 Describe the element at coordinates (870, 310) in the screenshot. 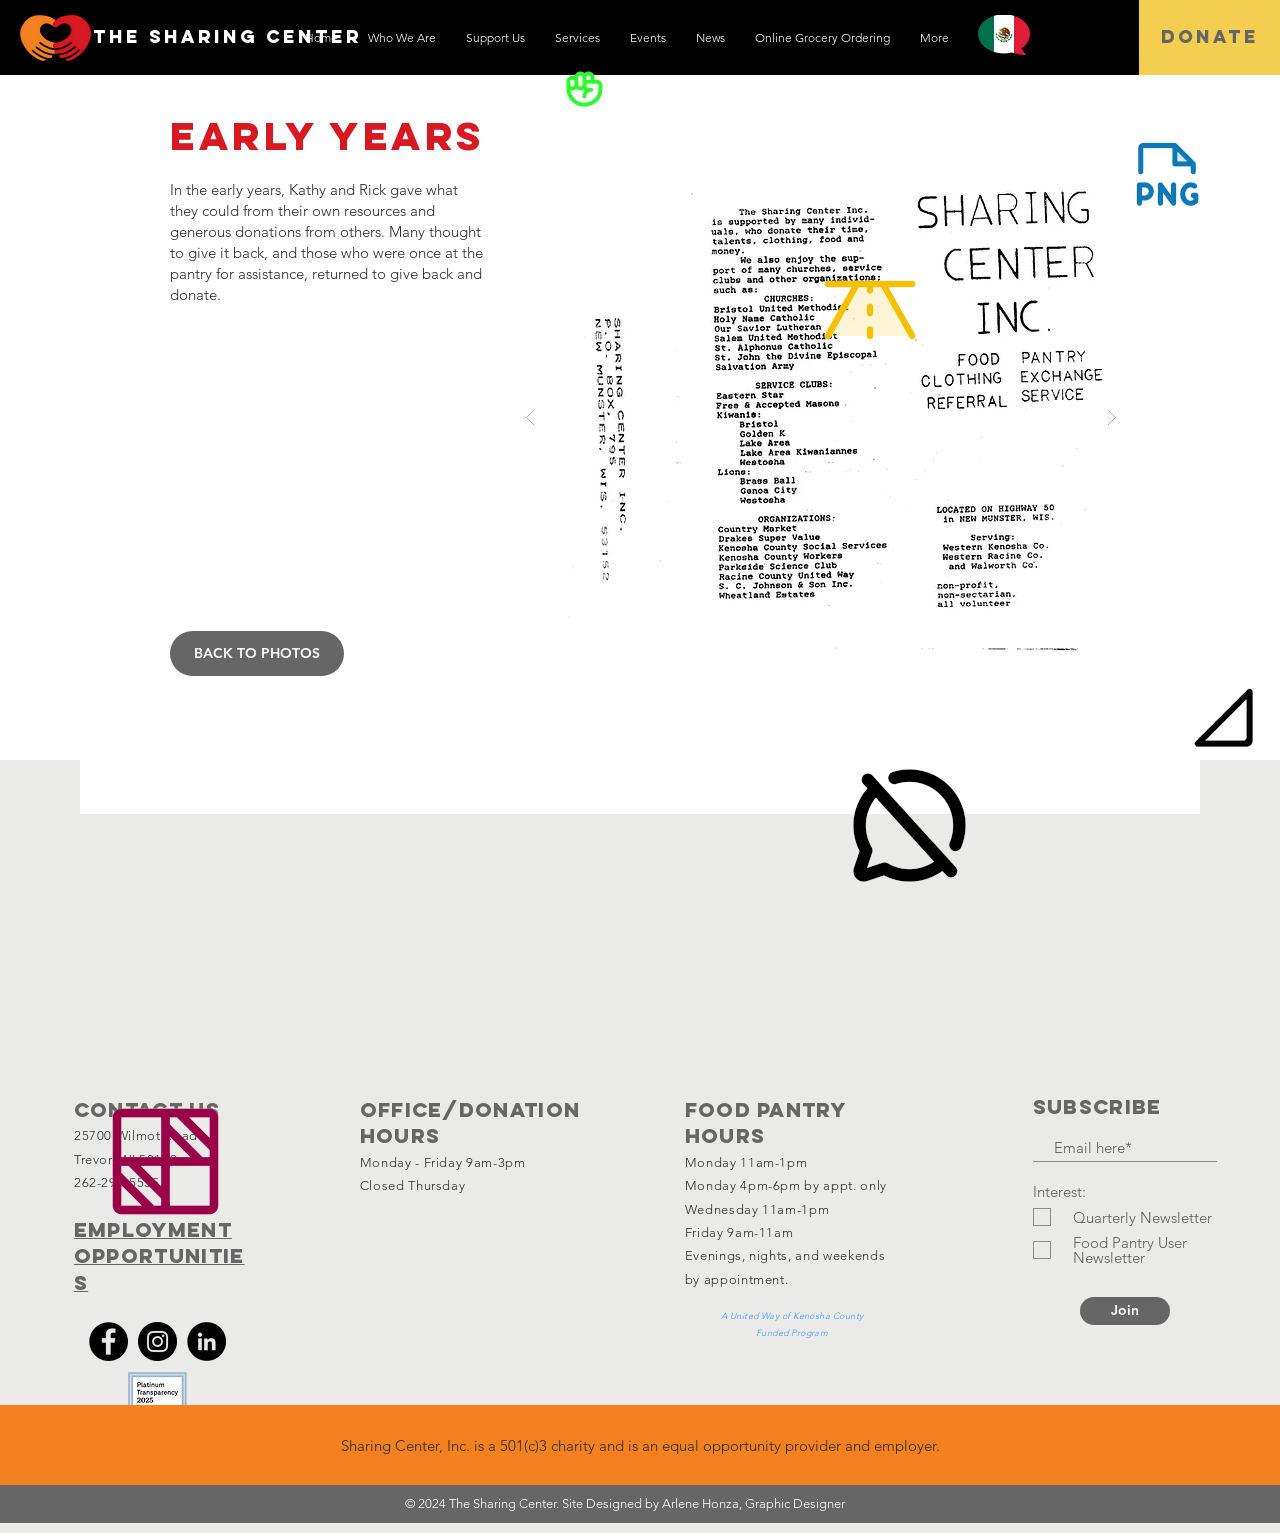

I see `view driving directions or navigation` at that location.